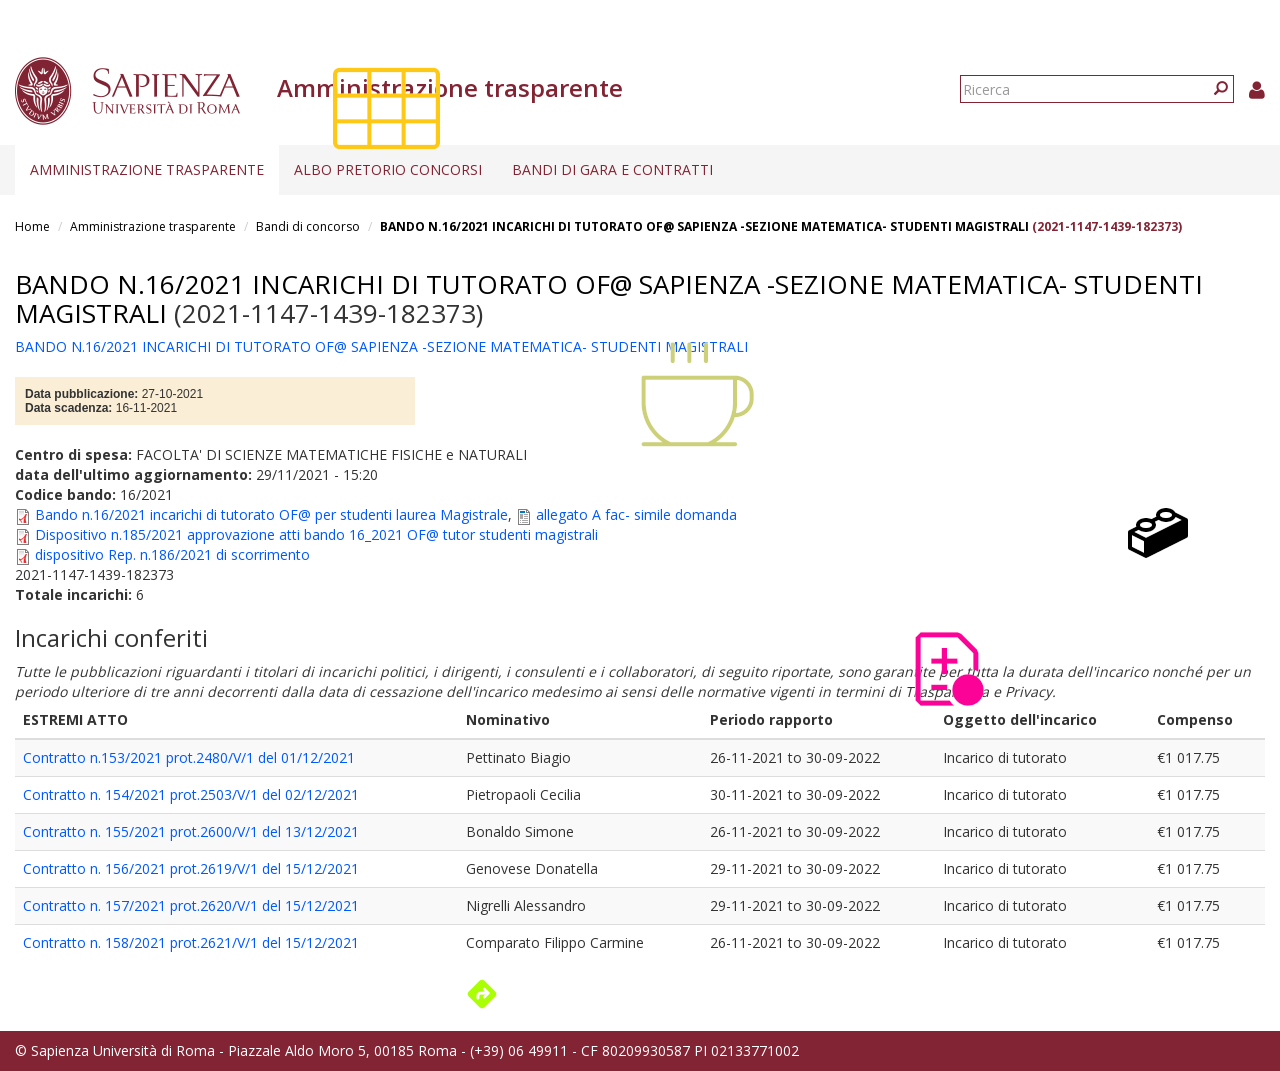 The height and width of the screenshot is (1071, 1280). I want to click on view pull request with new changes, so click(947, 669).